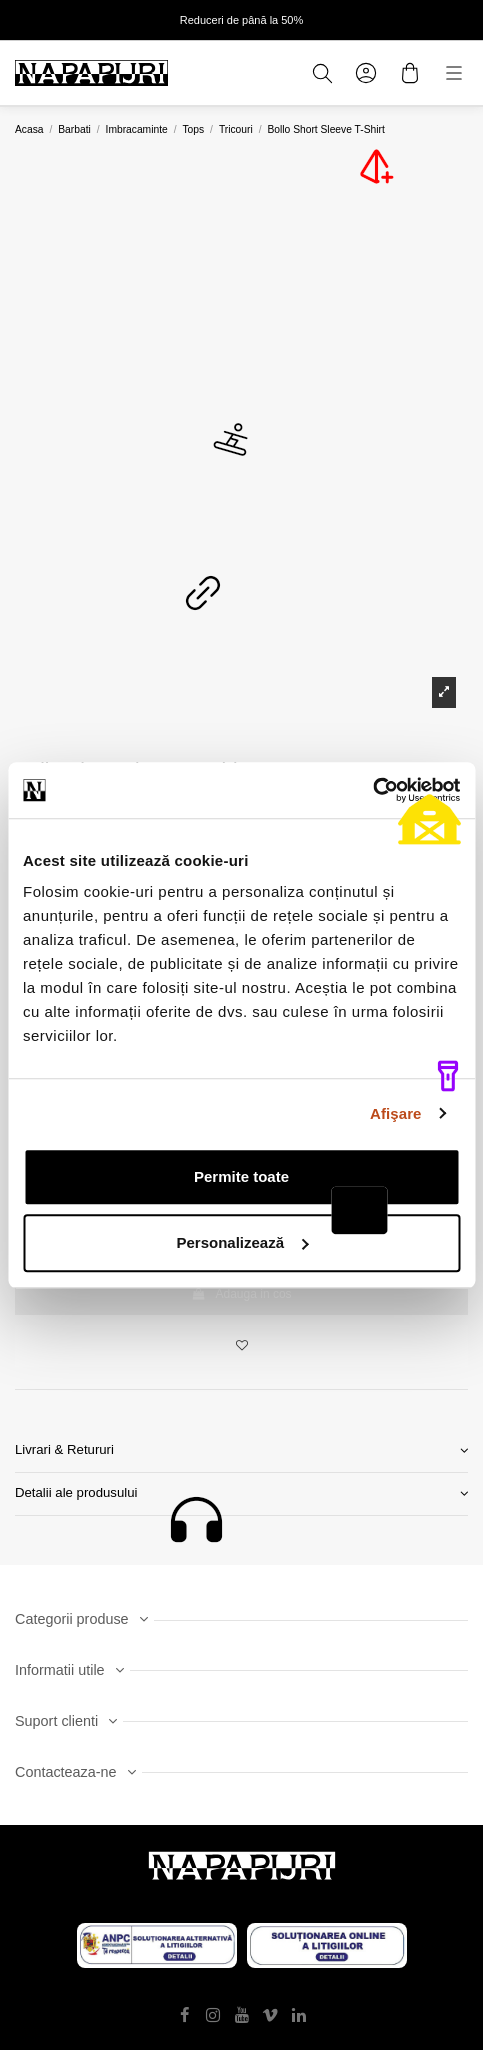 This screenshot has height=2050, width=483. What do you see at coordinates (232, 439) in the screenshot?
I see `access snowboarding or winter sports content` at bounding box center [232, 439].